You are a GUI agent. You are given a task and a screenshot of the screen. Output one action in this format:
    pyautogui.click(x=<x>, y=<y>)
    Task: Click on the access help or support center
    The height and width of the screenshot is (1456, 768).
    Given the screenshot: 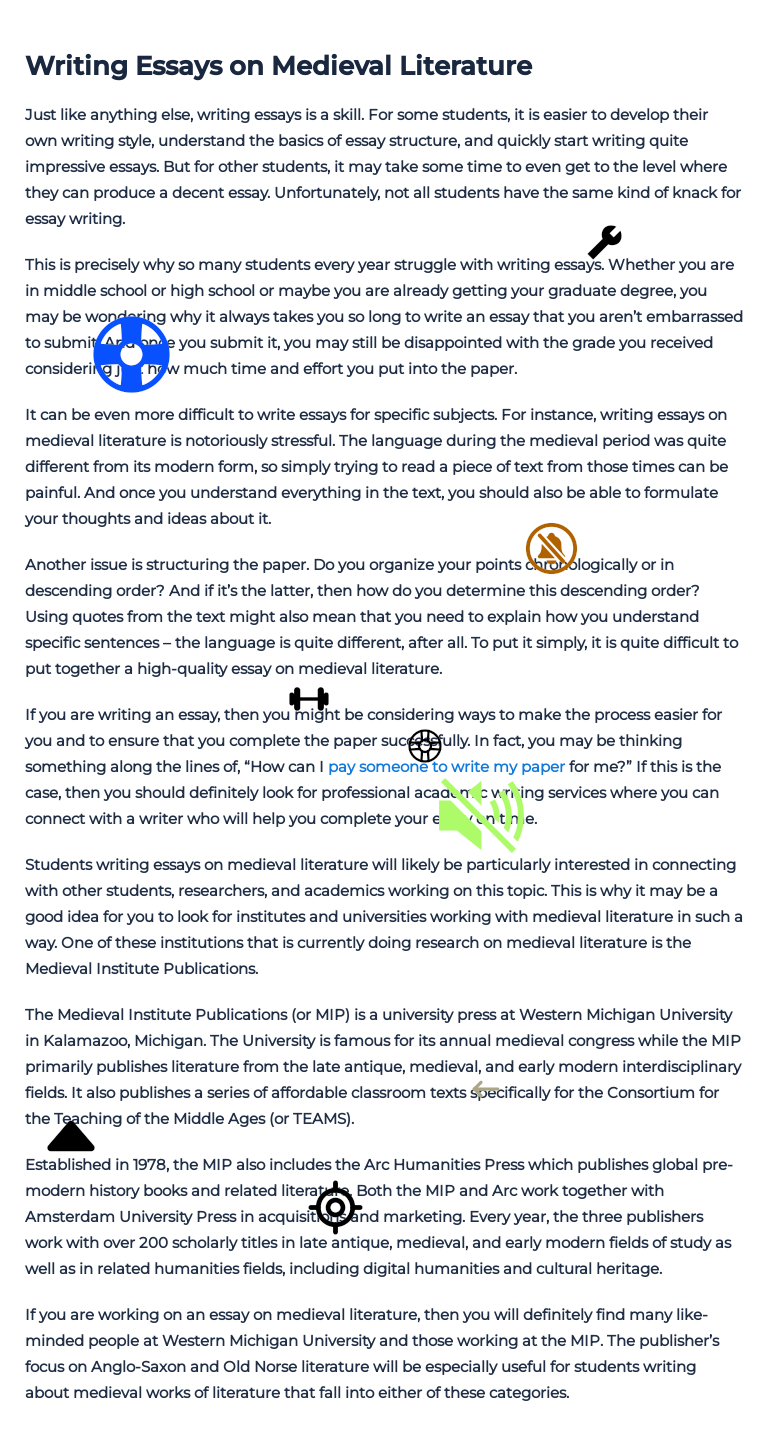 What is the action you would take?
    pyautogui.click(x=425, y=746)
    